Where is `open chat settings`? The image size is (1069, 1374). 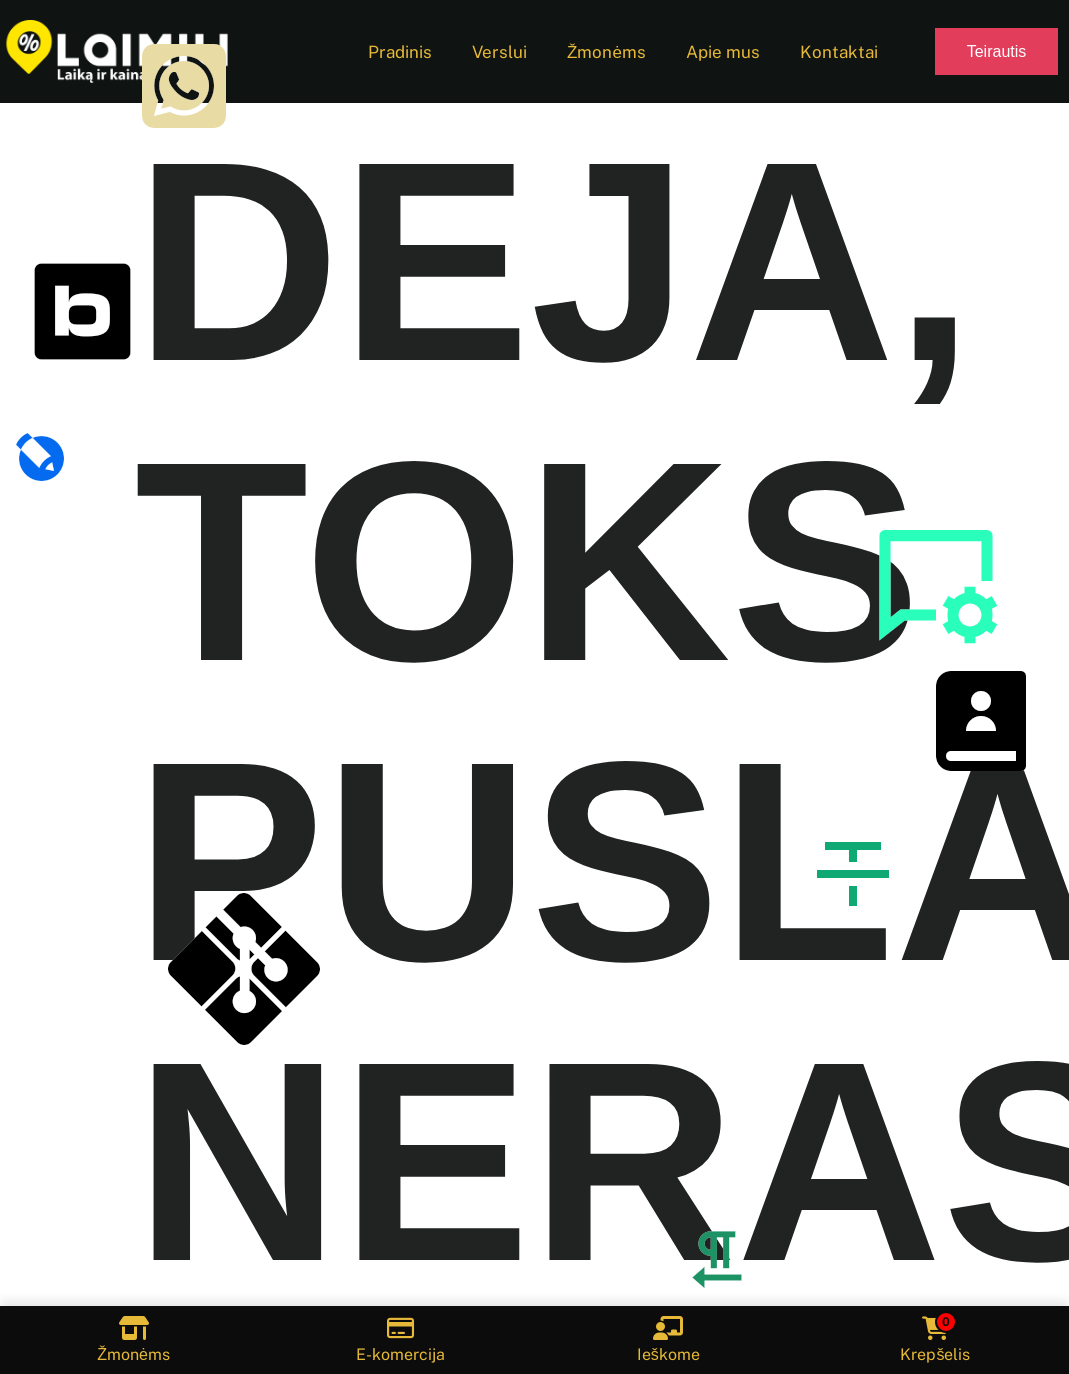
open chat settings is located at coordinates (936, 581).